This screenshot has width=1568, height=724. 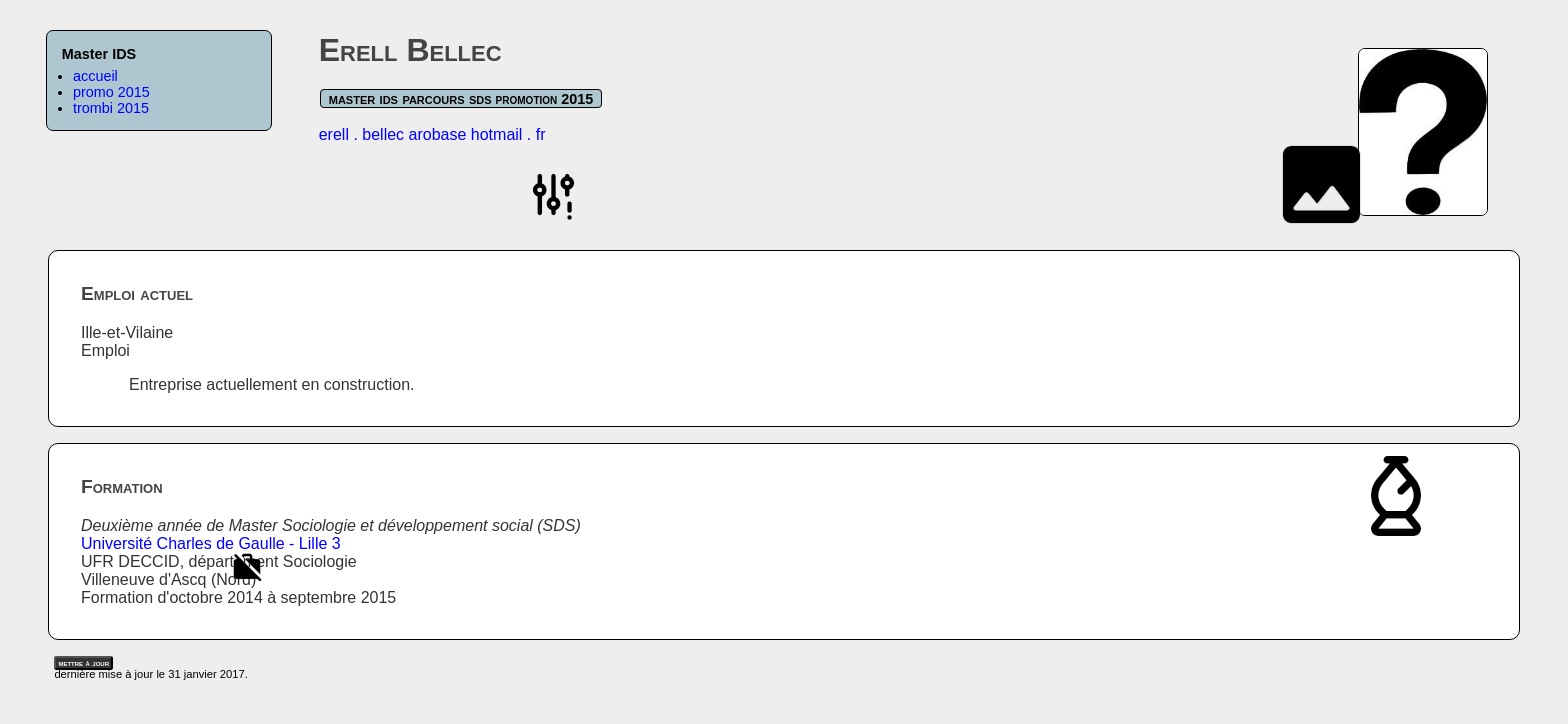 What do you see at coordinates (1321, 184) in the screenshot?
I see `insert or add an image` at bounding box center [1321, 184].